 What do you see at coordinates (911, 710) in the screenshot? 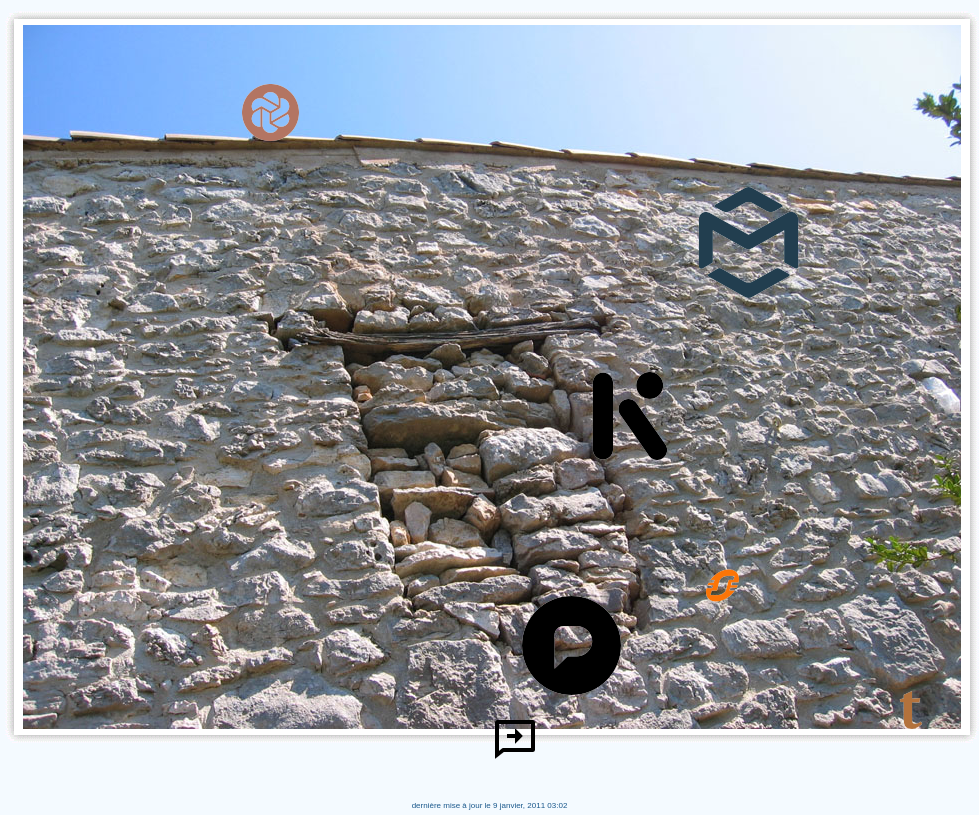
I see `open typst document editor` at bounding box center [911, 710].